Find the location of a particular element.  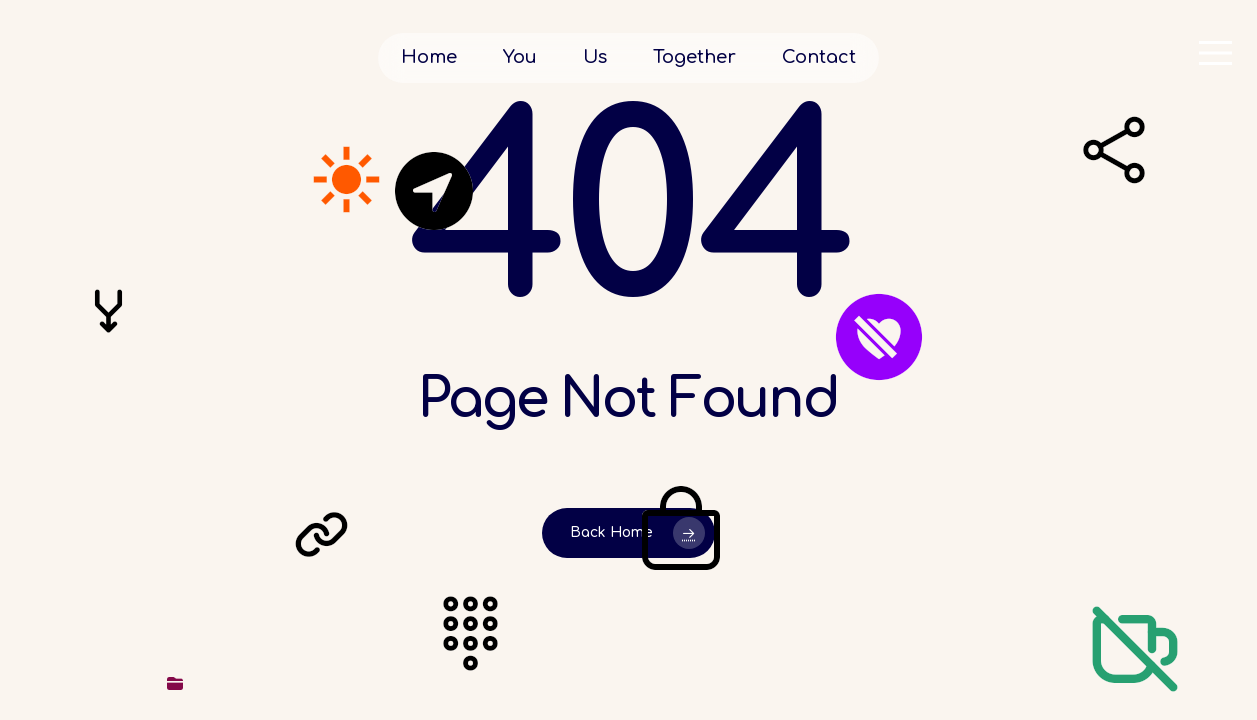

tap to navigate to current location is located at coordinates (434, 191).